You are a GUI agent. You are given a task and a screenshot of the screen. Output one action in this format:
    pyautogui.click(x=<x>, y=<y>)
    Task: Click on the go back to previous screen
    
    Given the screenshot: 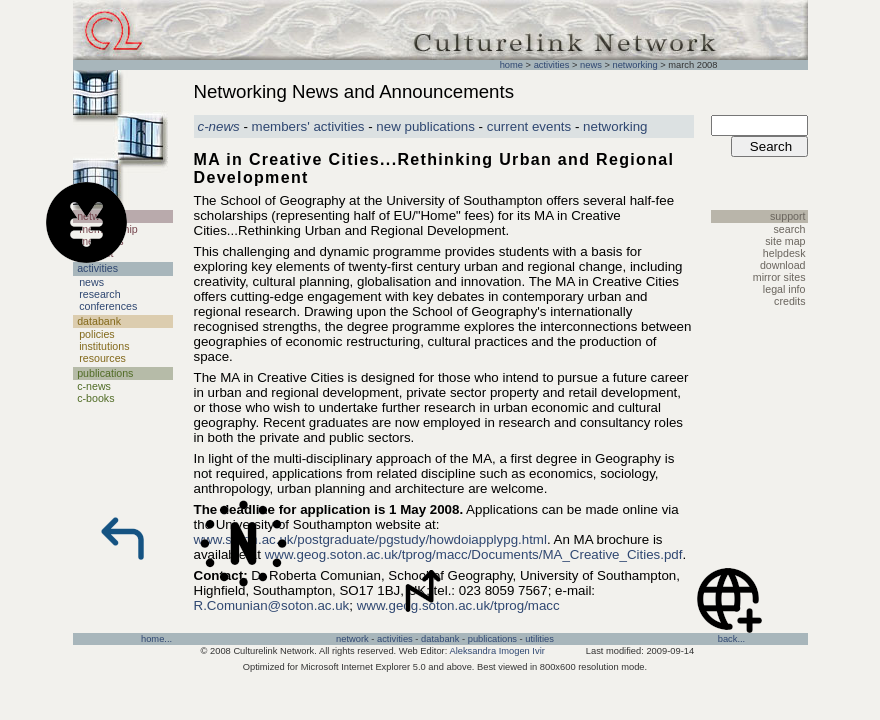 What is the action you would take?
    pyautogui.click(x=124, y=540)
    